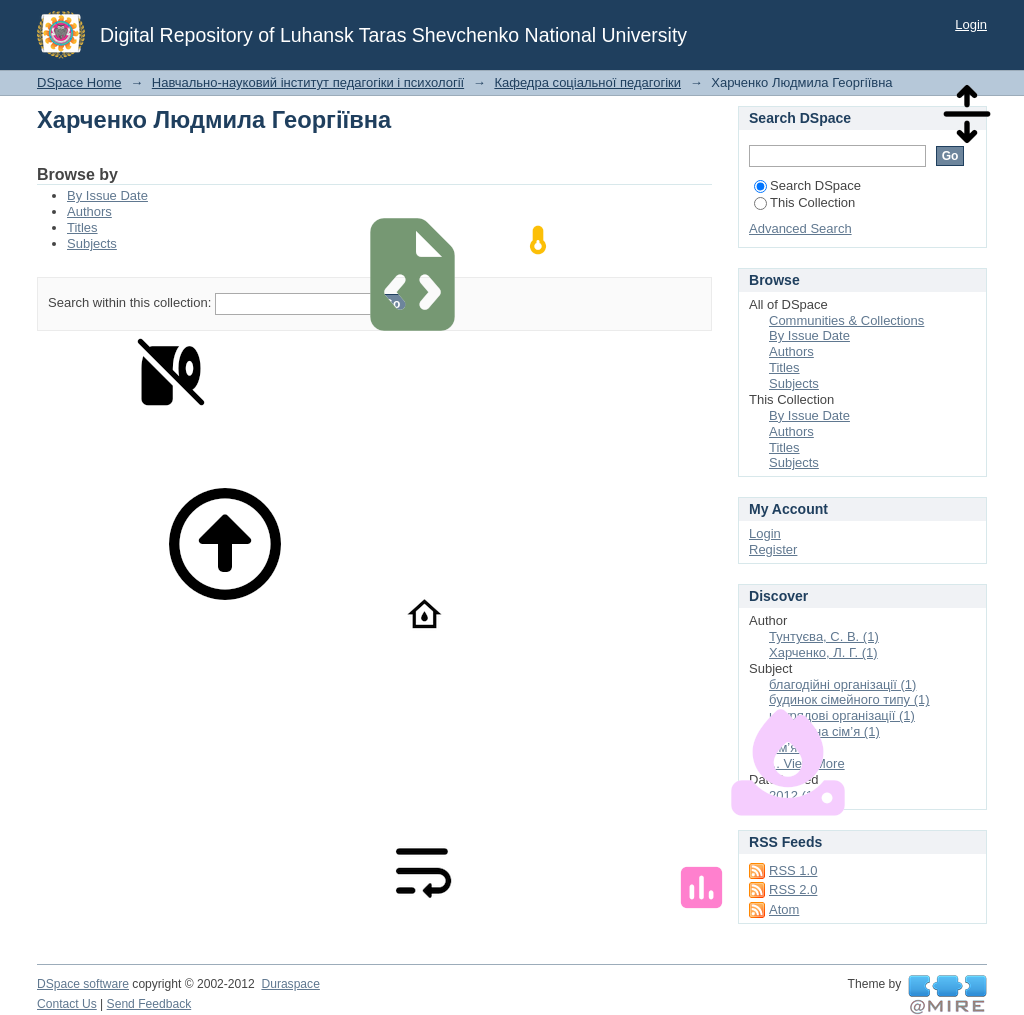  What do you see at coordinates (422, 871) in the screenshot?
I see `toggle text wrapping in a document or editor` at bounding box center [422, 871].